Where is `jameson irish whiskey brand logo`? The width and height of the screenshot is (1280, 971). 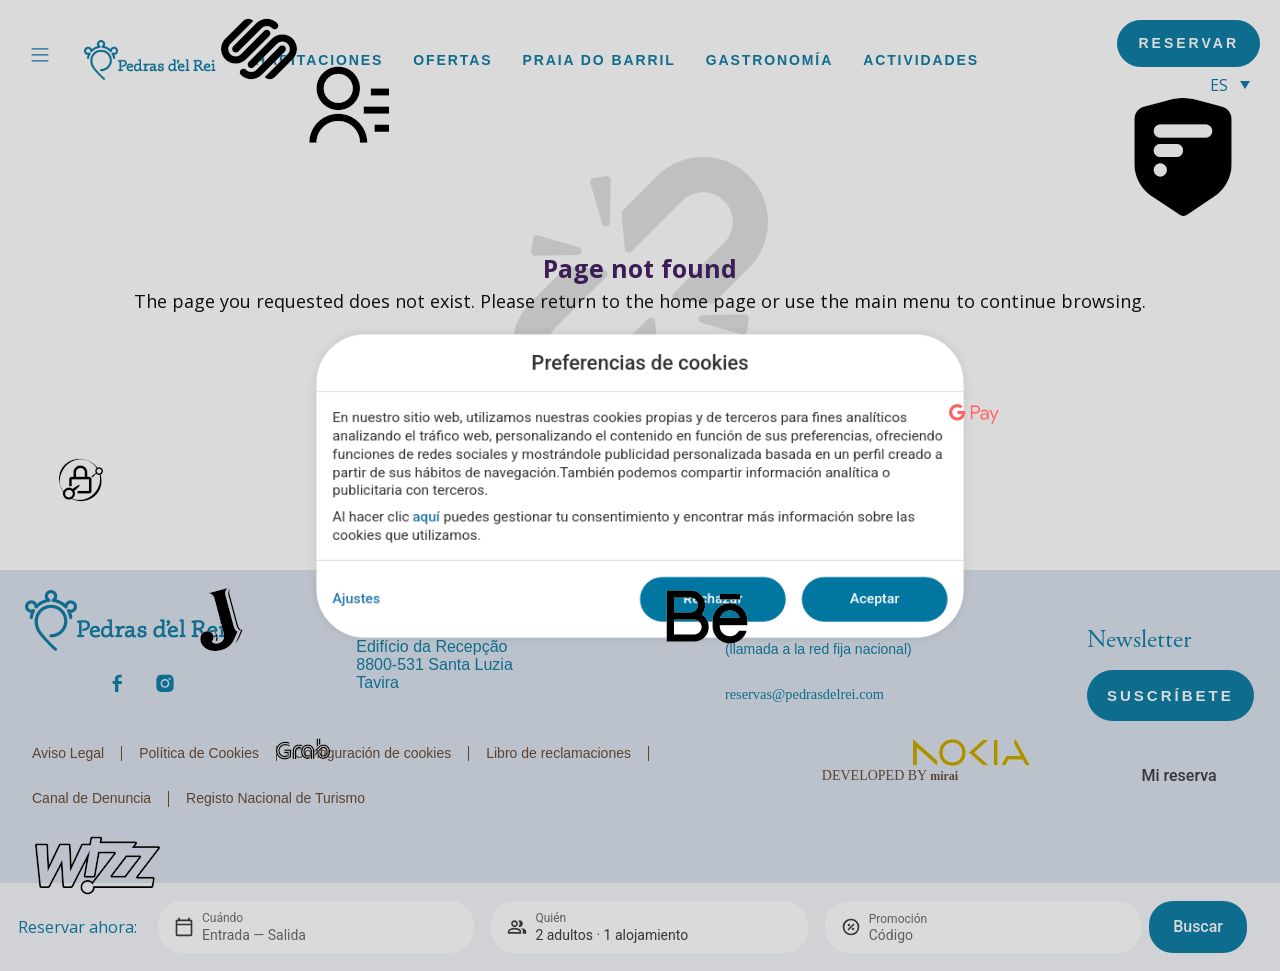
jameson irish whiskey brand logo is located at coordinates (221, 619).